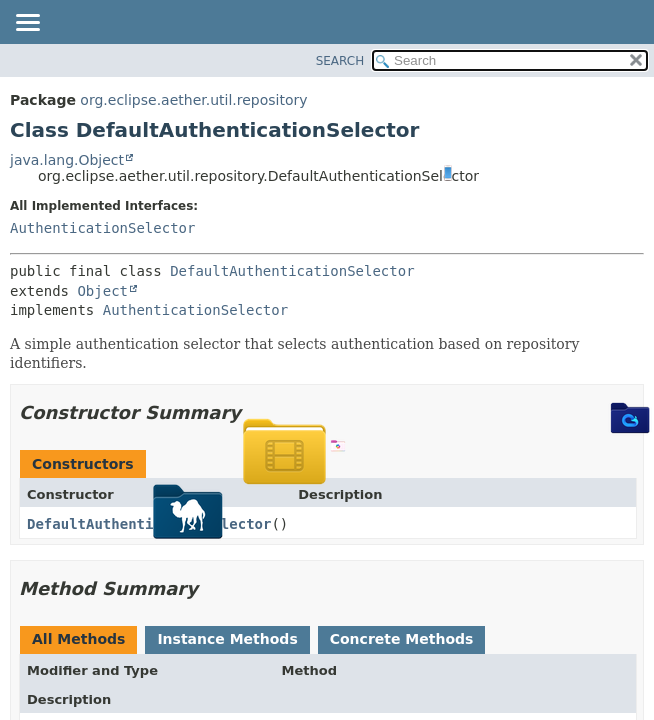 The height and width of the screenshot is (720, 654). Describe the element at coordinates (338, 446) in the screenshot. I see `open folder containing microsoft copilot 365 files` at that location.